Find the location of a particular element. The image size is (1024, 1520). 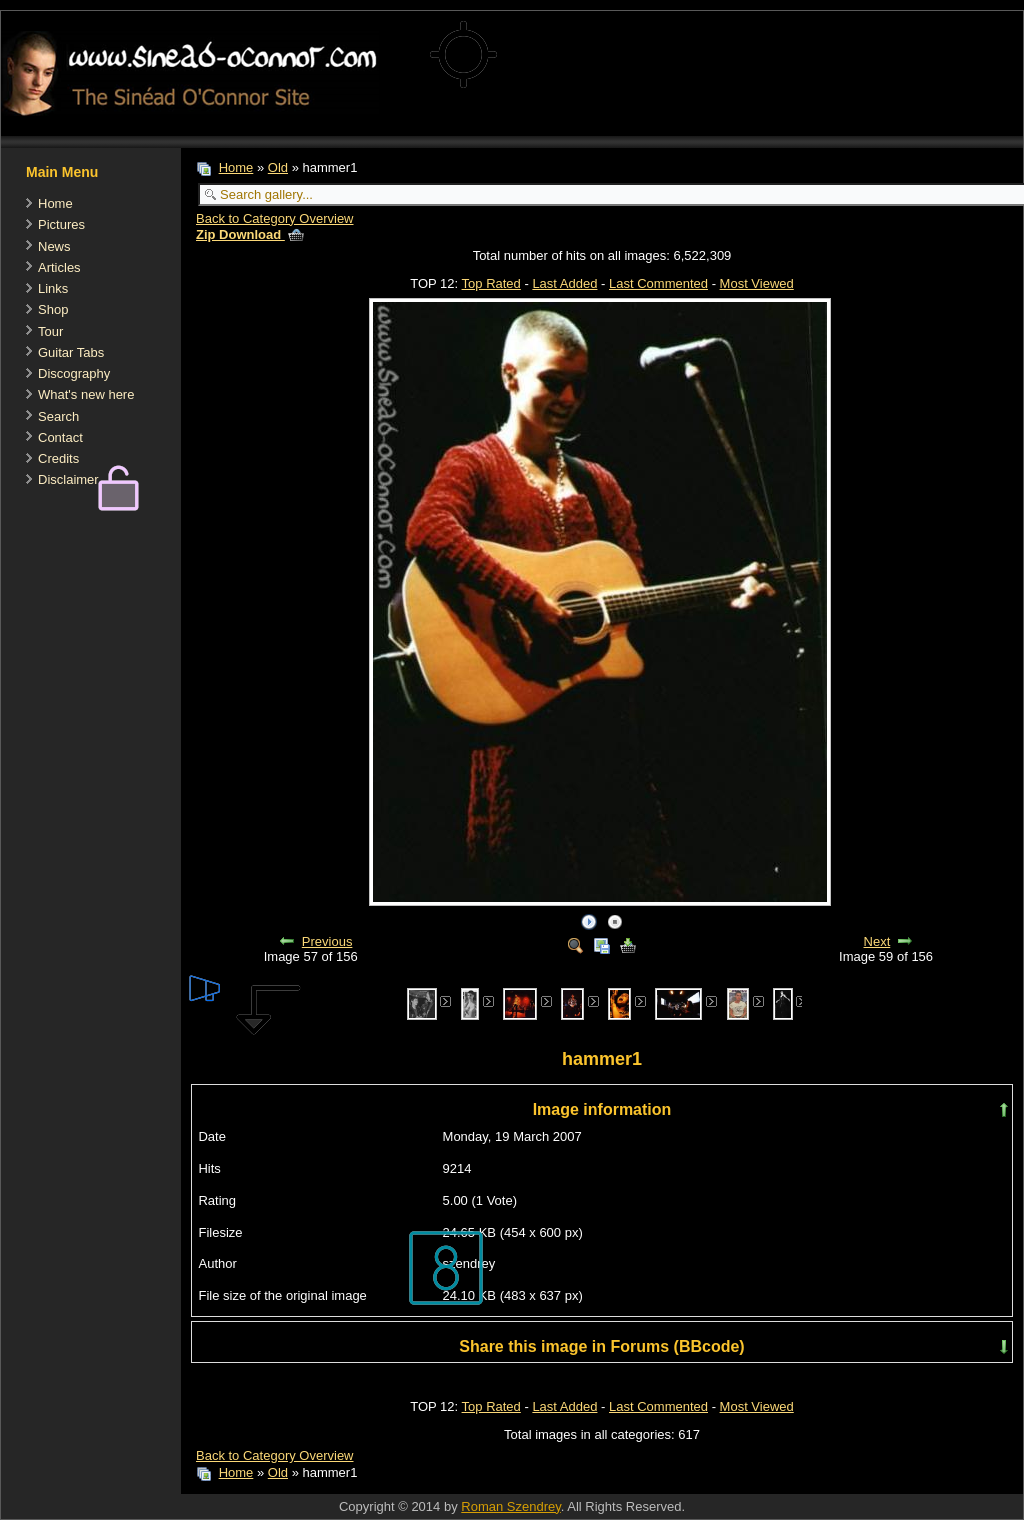

make an announcement is located at coordinates (203, 989).